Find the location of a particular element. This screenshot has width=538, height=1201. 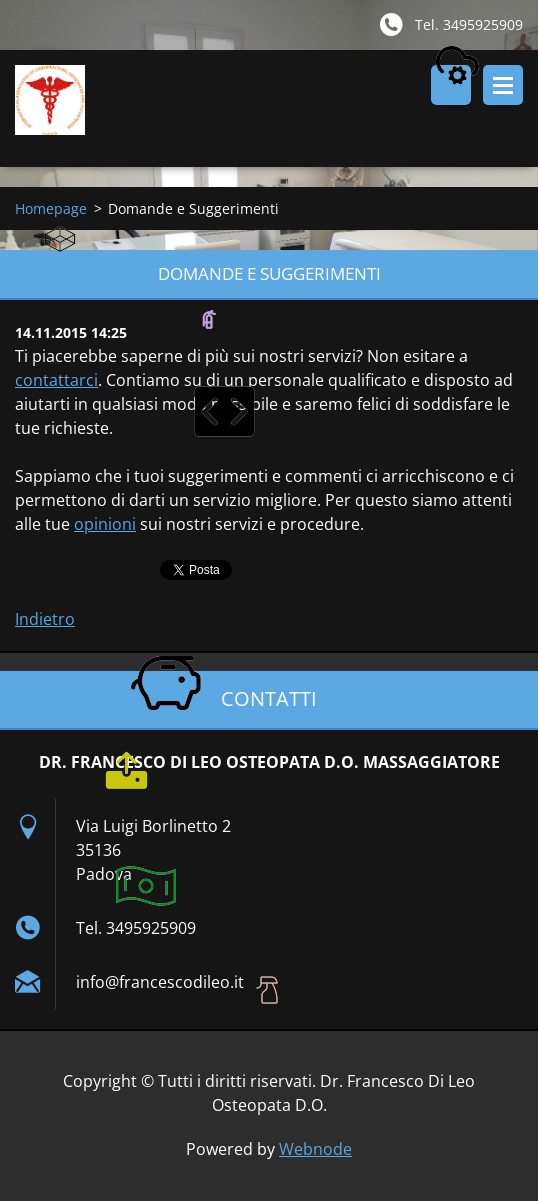

fire safety equipment indicator is located at coordinates (208, 319).